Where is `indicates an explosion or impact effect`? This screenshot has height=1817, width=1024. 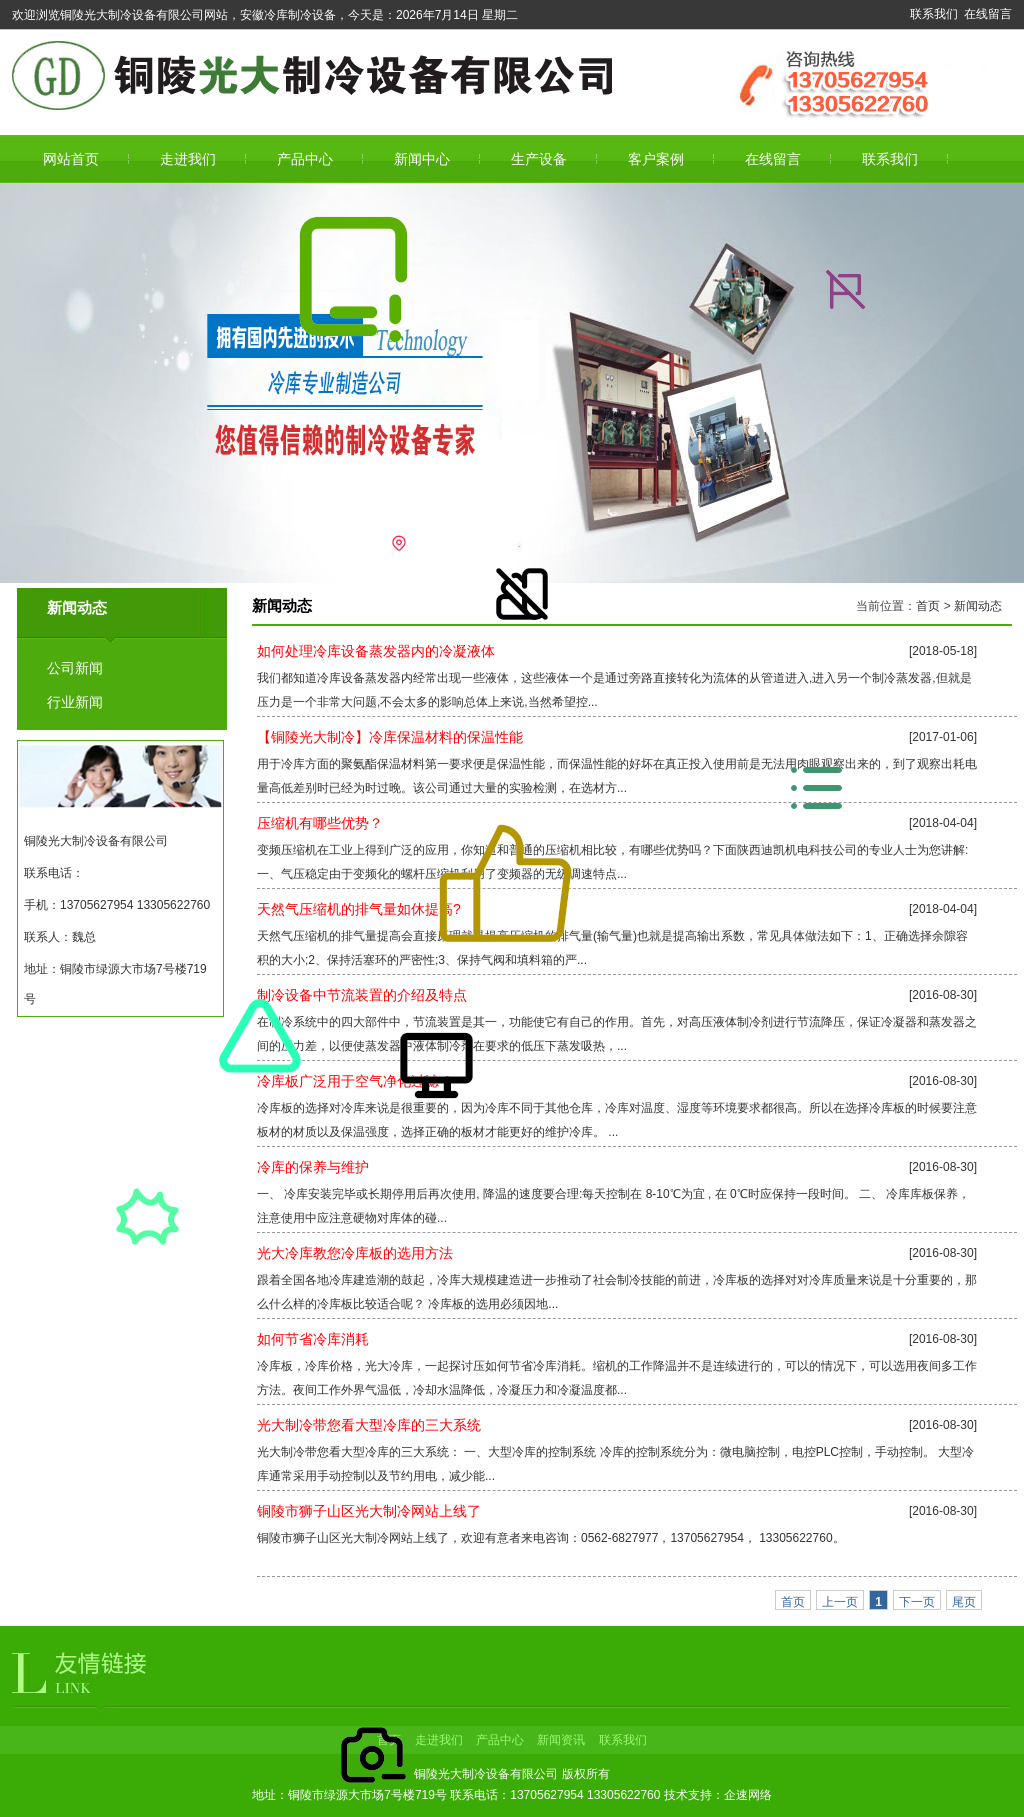
indicates an explosion or impact effect is located at coordinates (147, 1216).